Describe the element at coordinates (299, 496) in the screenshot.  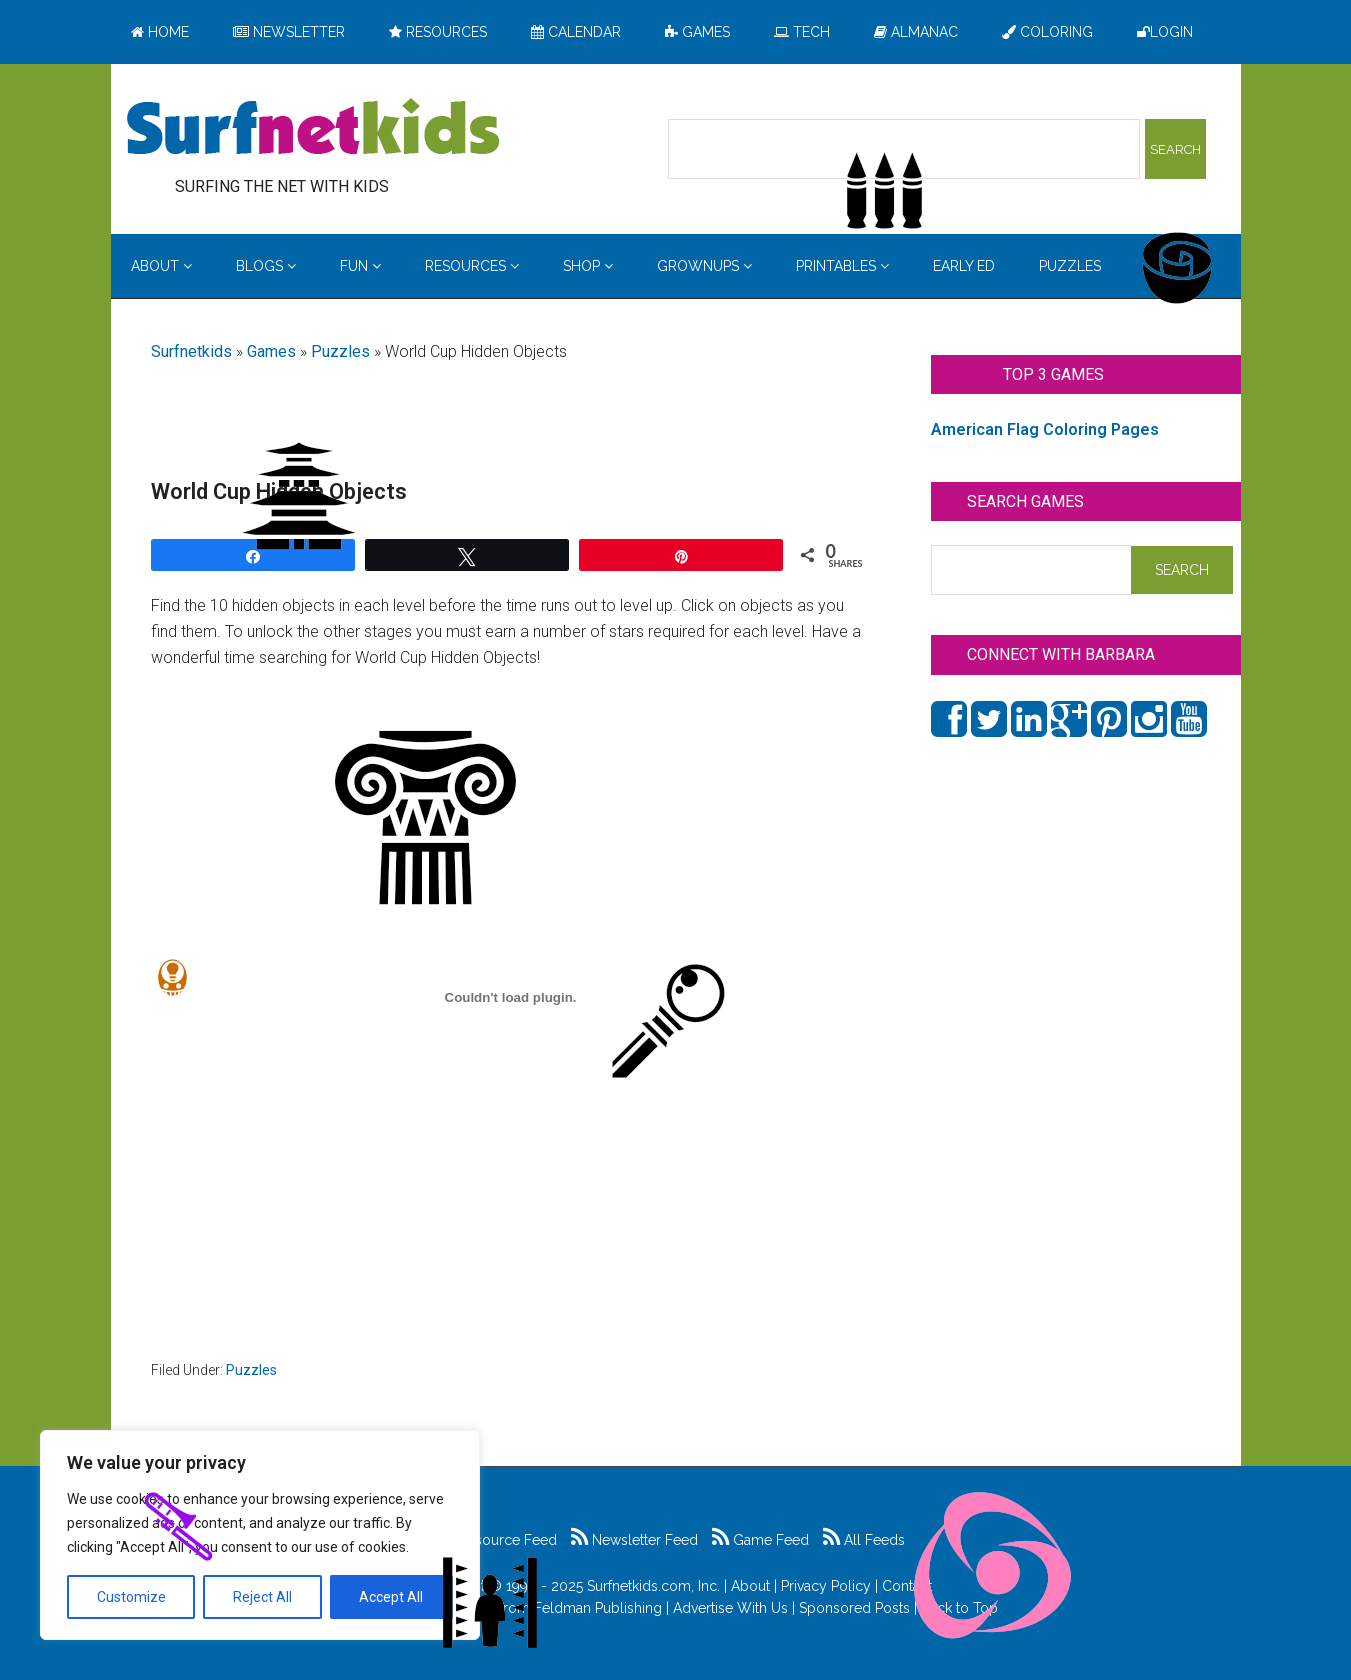
I see `view asian temple or landmark location` at that location.